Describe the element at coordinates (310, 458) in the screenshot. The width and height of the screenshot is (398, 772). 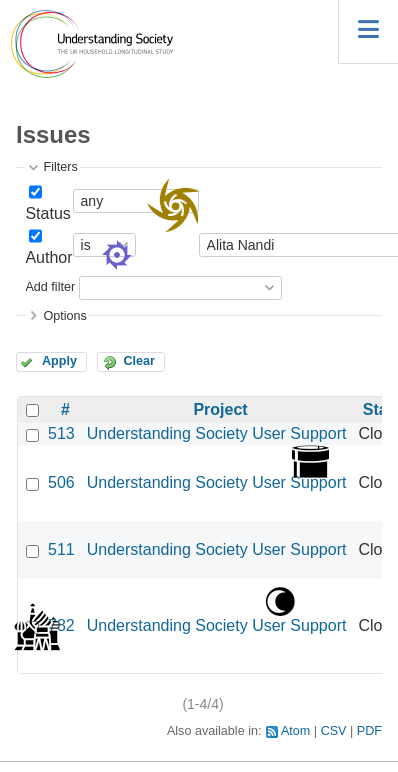
I see `warp or teleport to another location` at that location.